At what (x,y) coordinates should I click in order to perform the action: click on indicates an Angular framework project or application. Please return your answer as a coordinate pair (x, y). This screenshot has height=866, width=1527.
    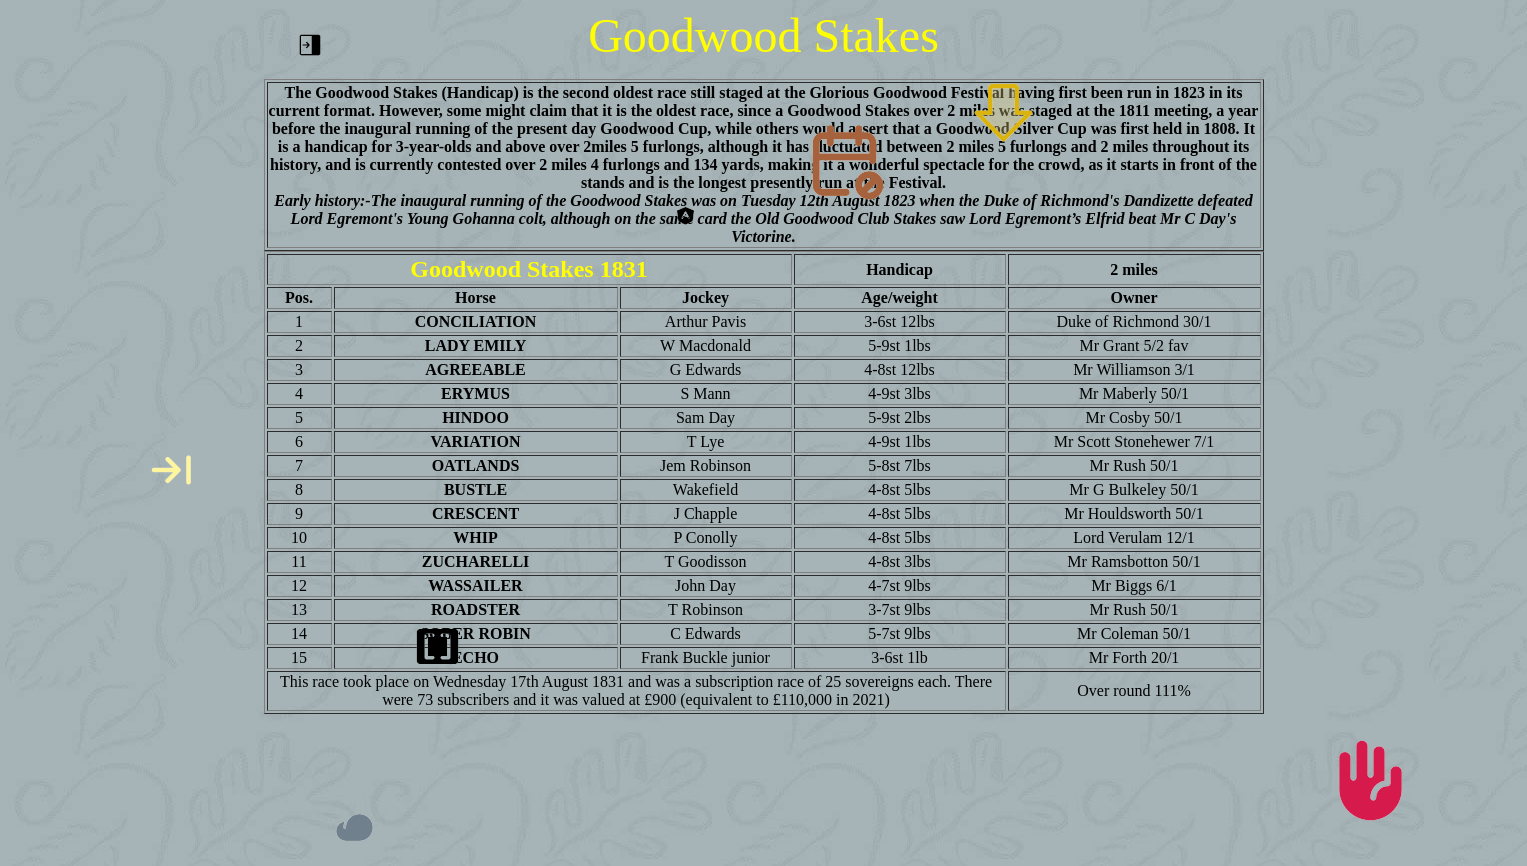
    Looking at the image, I should click on (685, 215).